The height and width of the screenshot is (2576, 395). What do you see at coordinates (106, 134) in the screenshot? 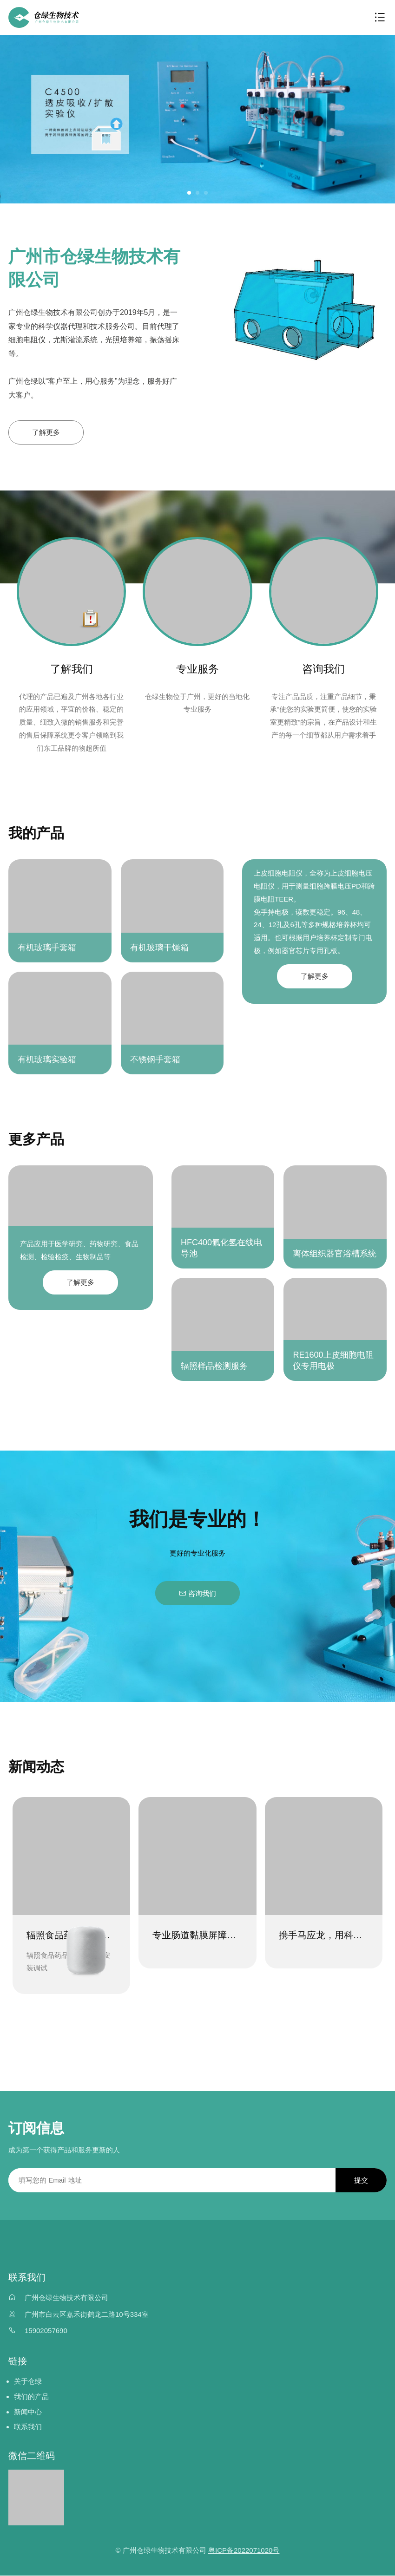
I see `additional software updates available` at bounding box center [106, 134].